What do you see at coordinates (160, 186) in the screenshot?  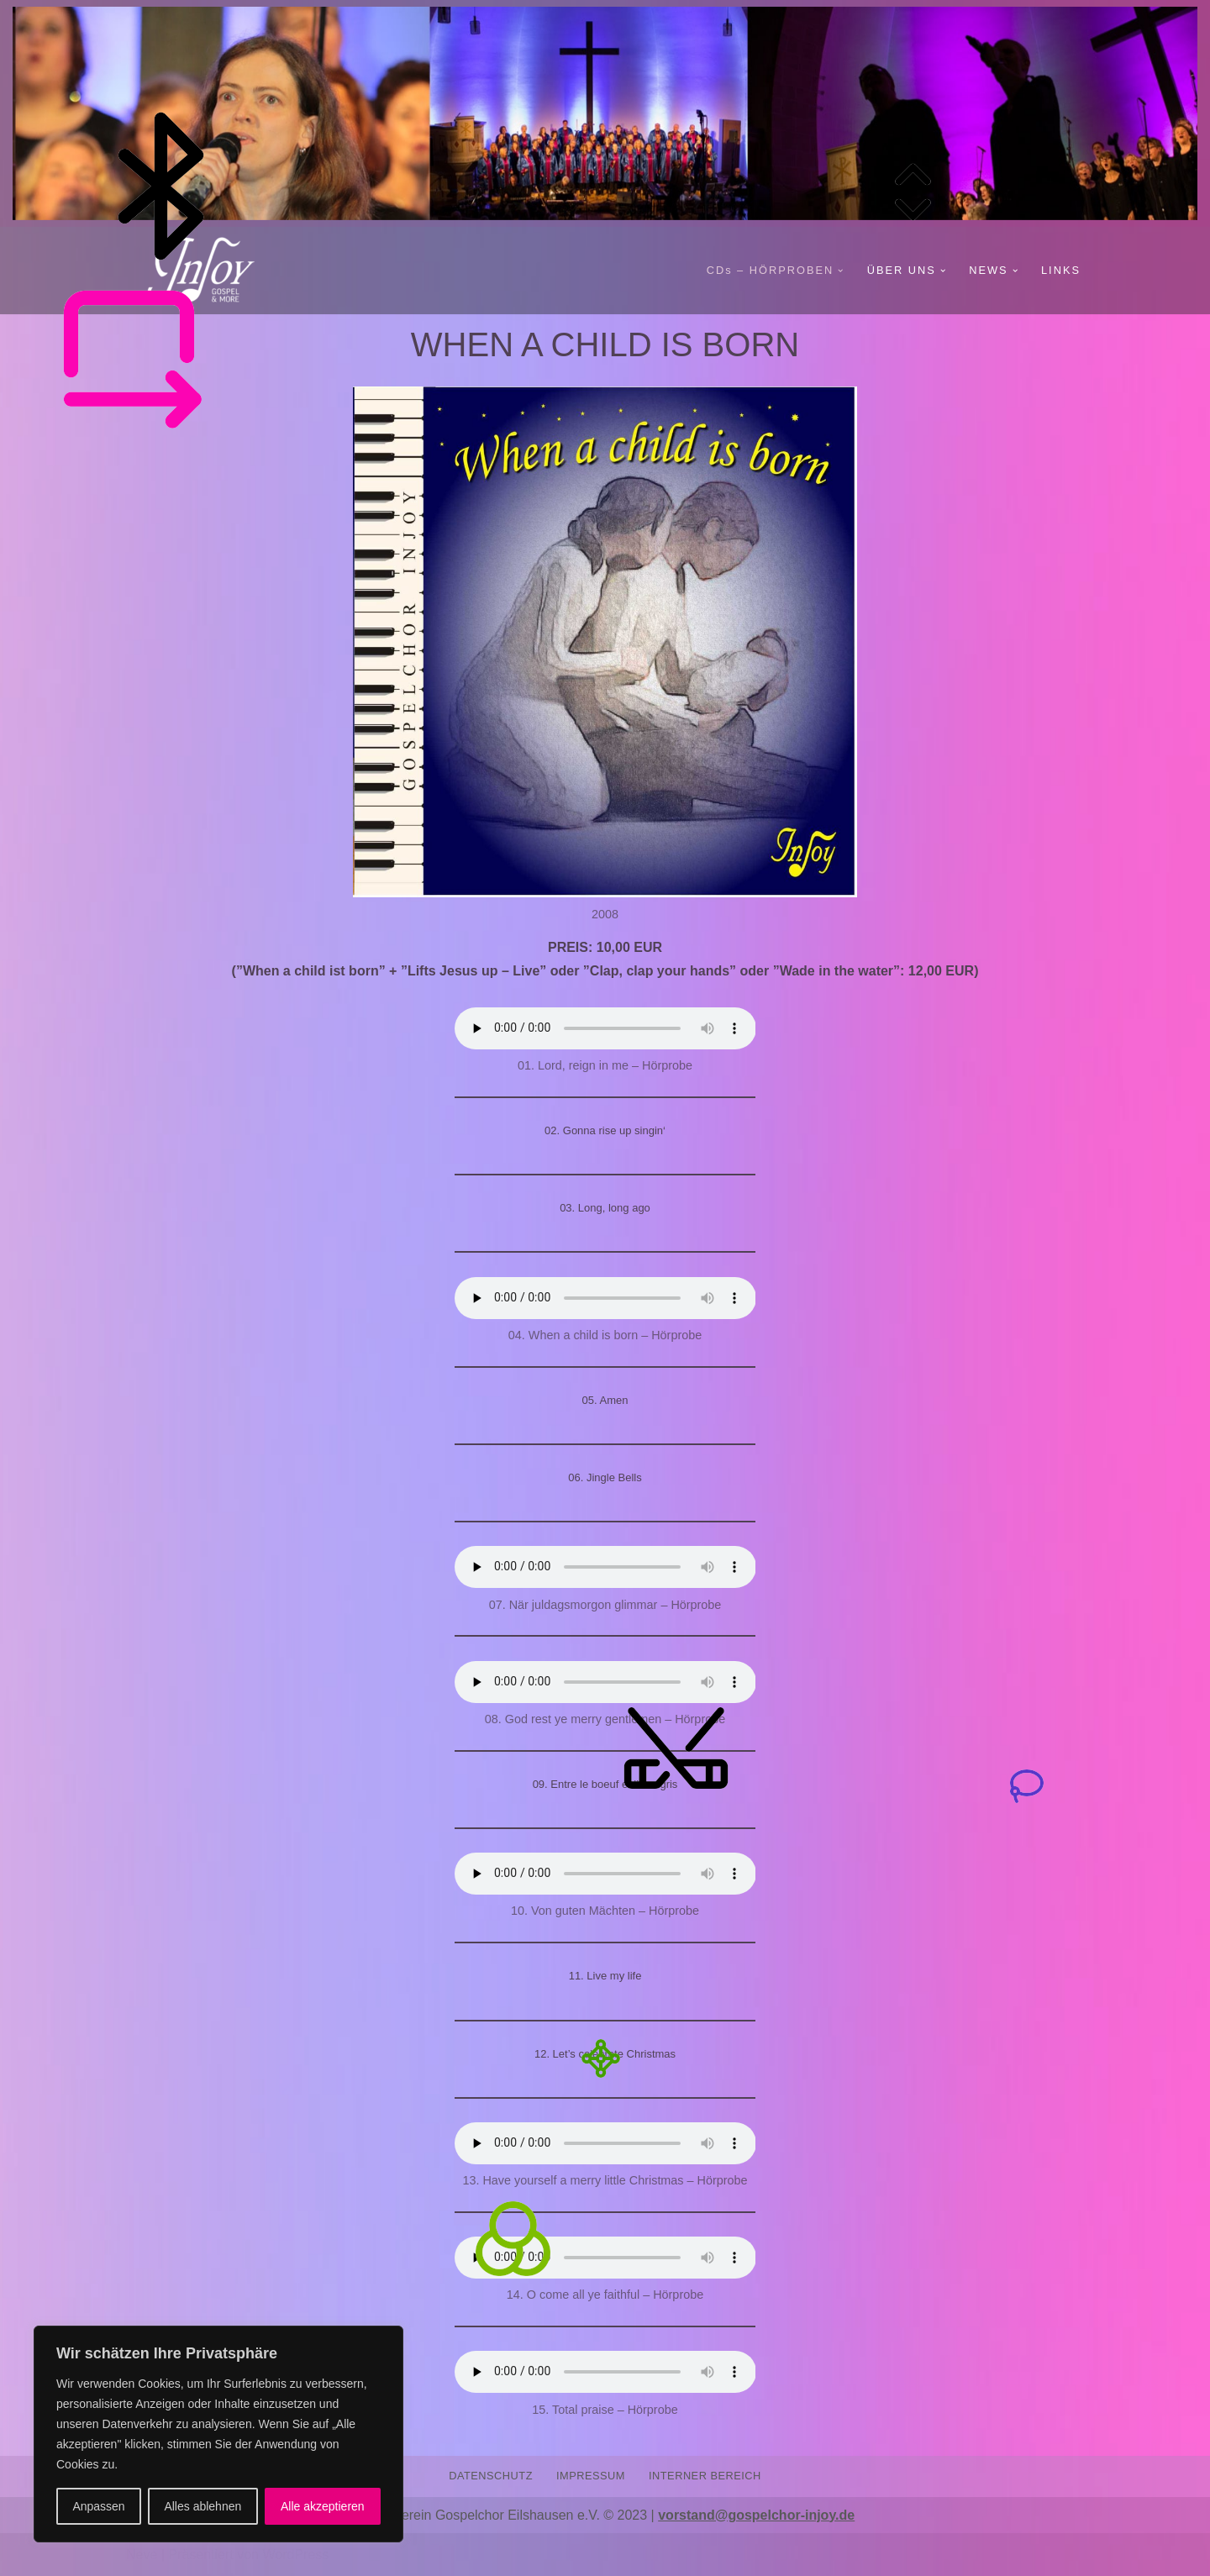 I see `toggle bluetooth connectivity on or off` at bounding box center [160, 186].